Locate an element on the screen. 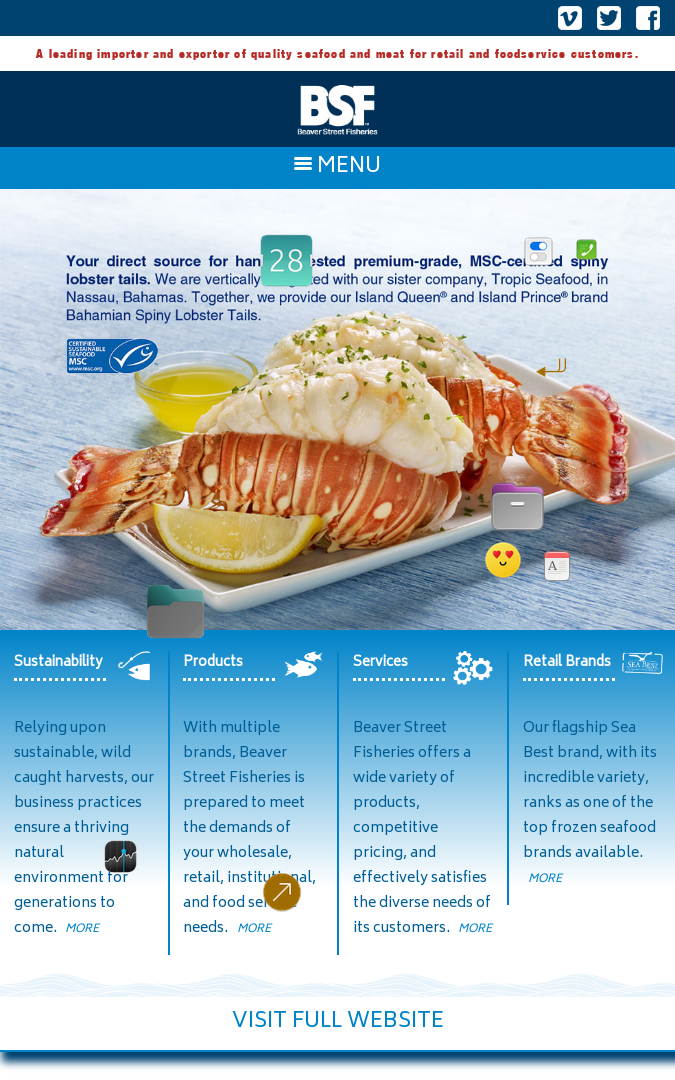 This screenshot has height=1080, width=675. indicates a symbolic link or shortcut to another file is located at coordinates (282, 892).